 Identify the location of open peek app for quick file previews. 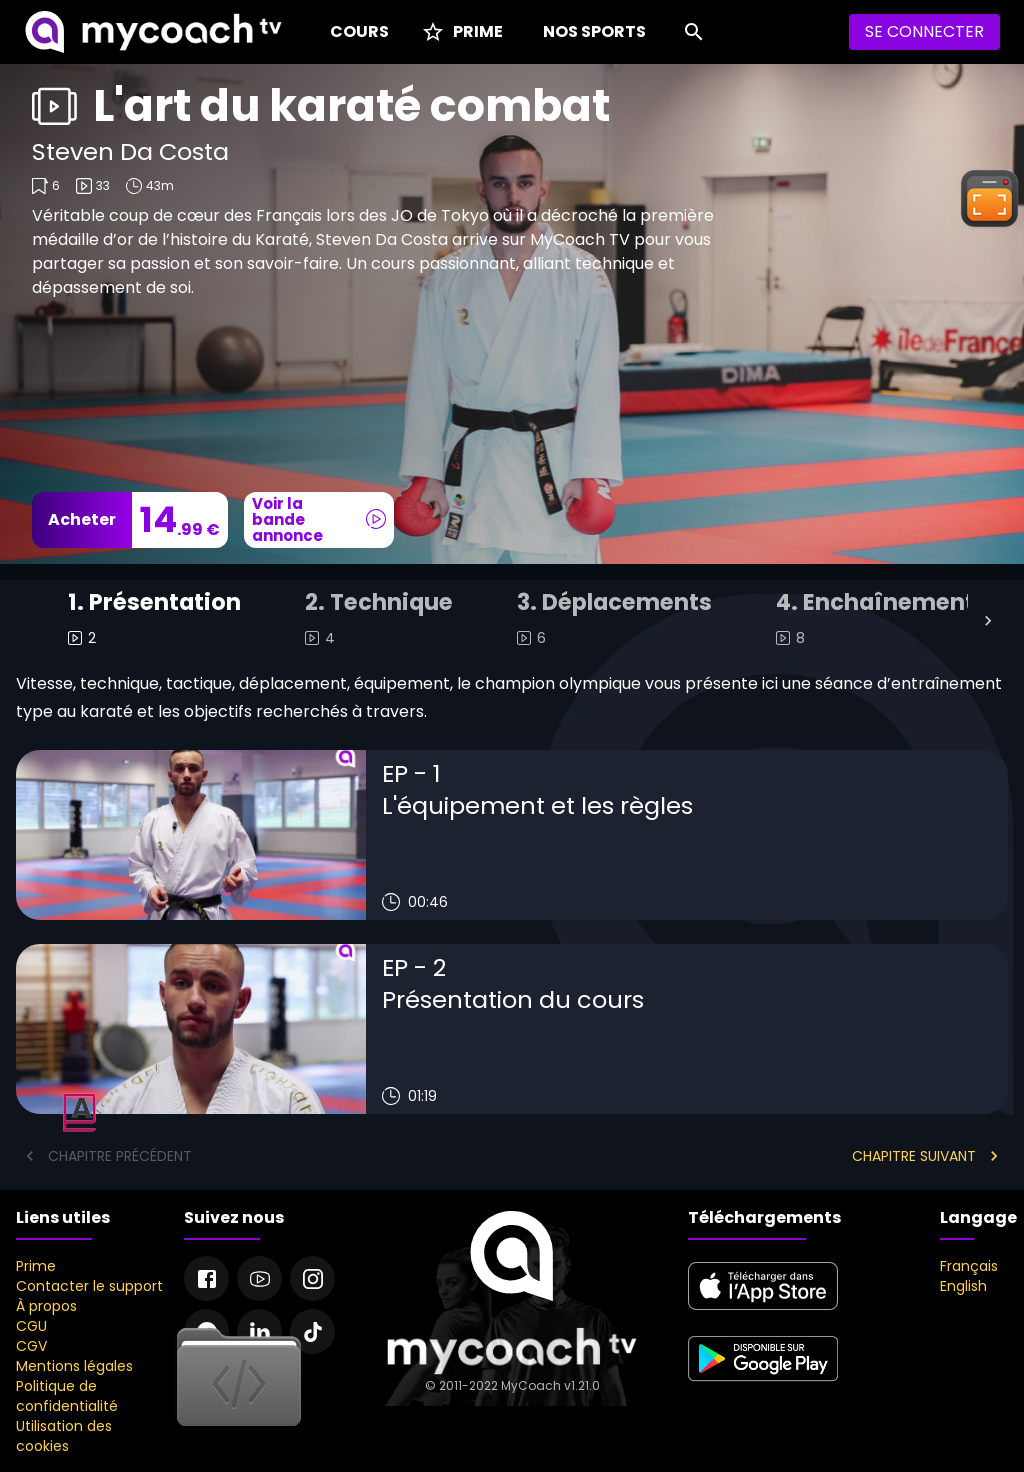
(989, 198).